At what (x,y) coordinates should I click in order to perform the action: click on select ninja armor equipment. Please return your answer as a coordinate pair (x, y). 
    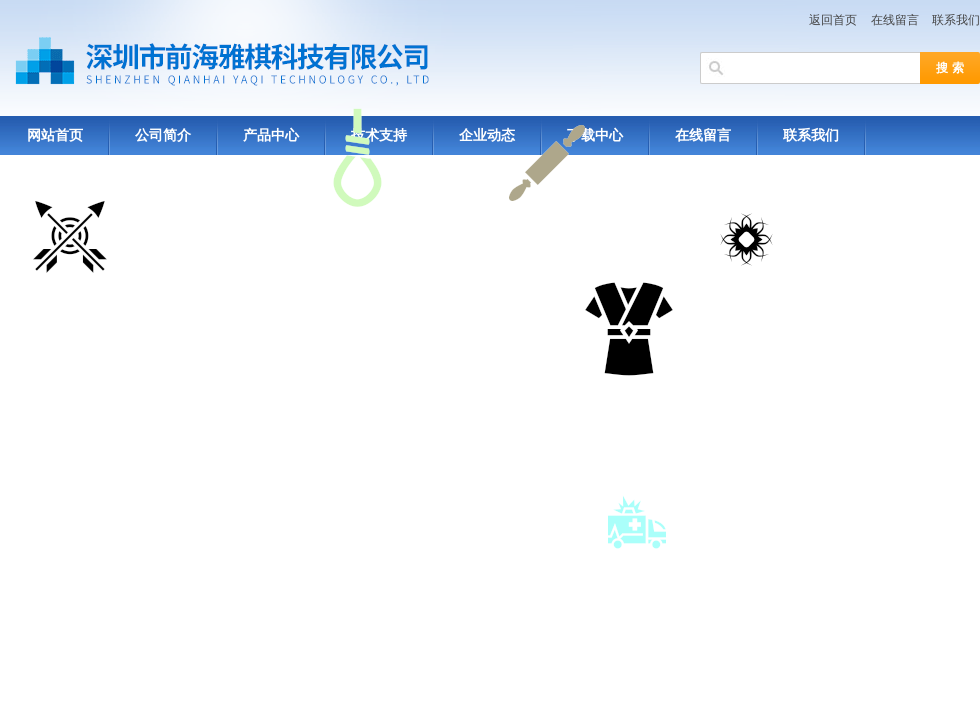
    Looking at the image, I should click on (629, 329).